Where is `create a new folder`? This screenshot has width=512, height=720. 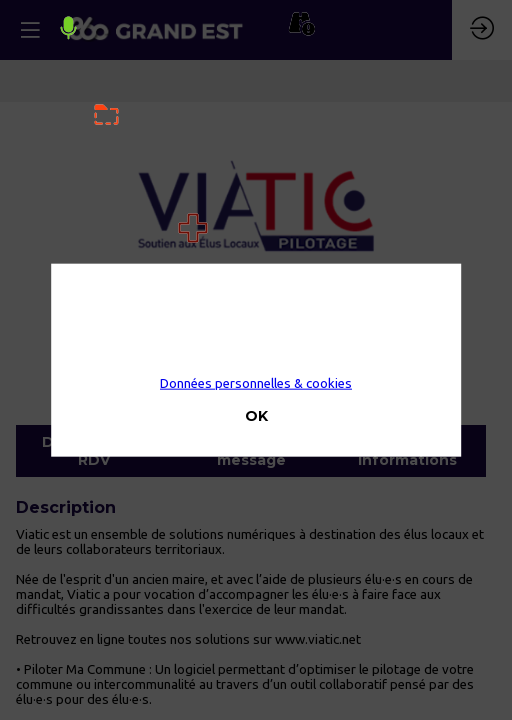
create a new folder is located at coordinates (106, 114).